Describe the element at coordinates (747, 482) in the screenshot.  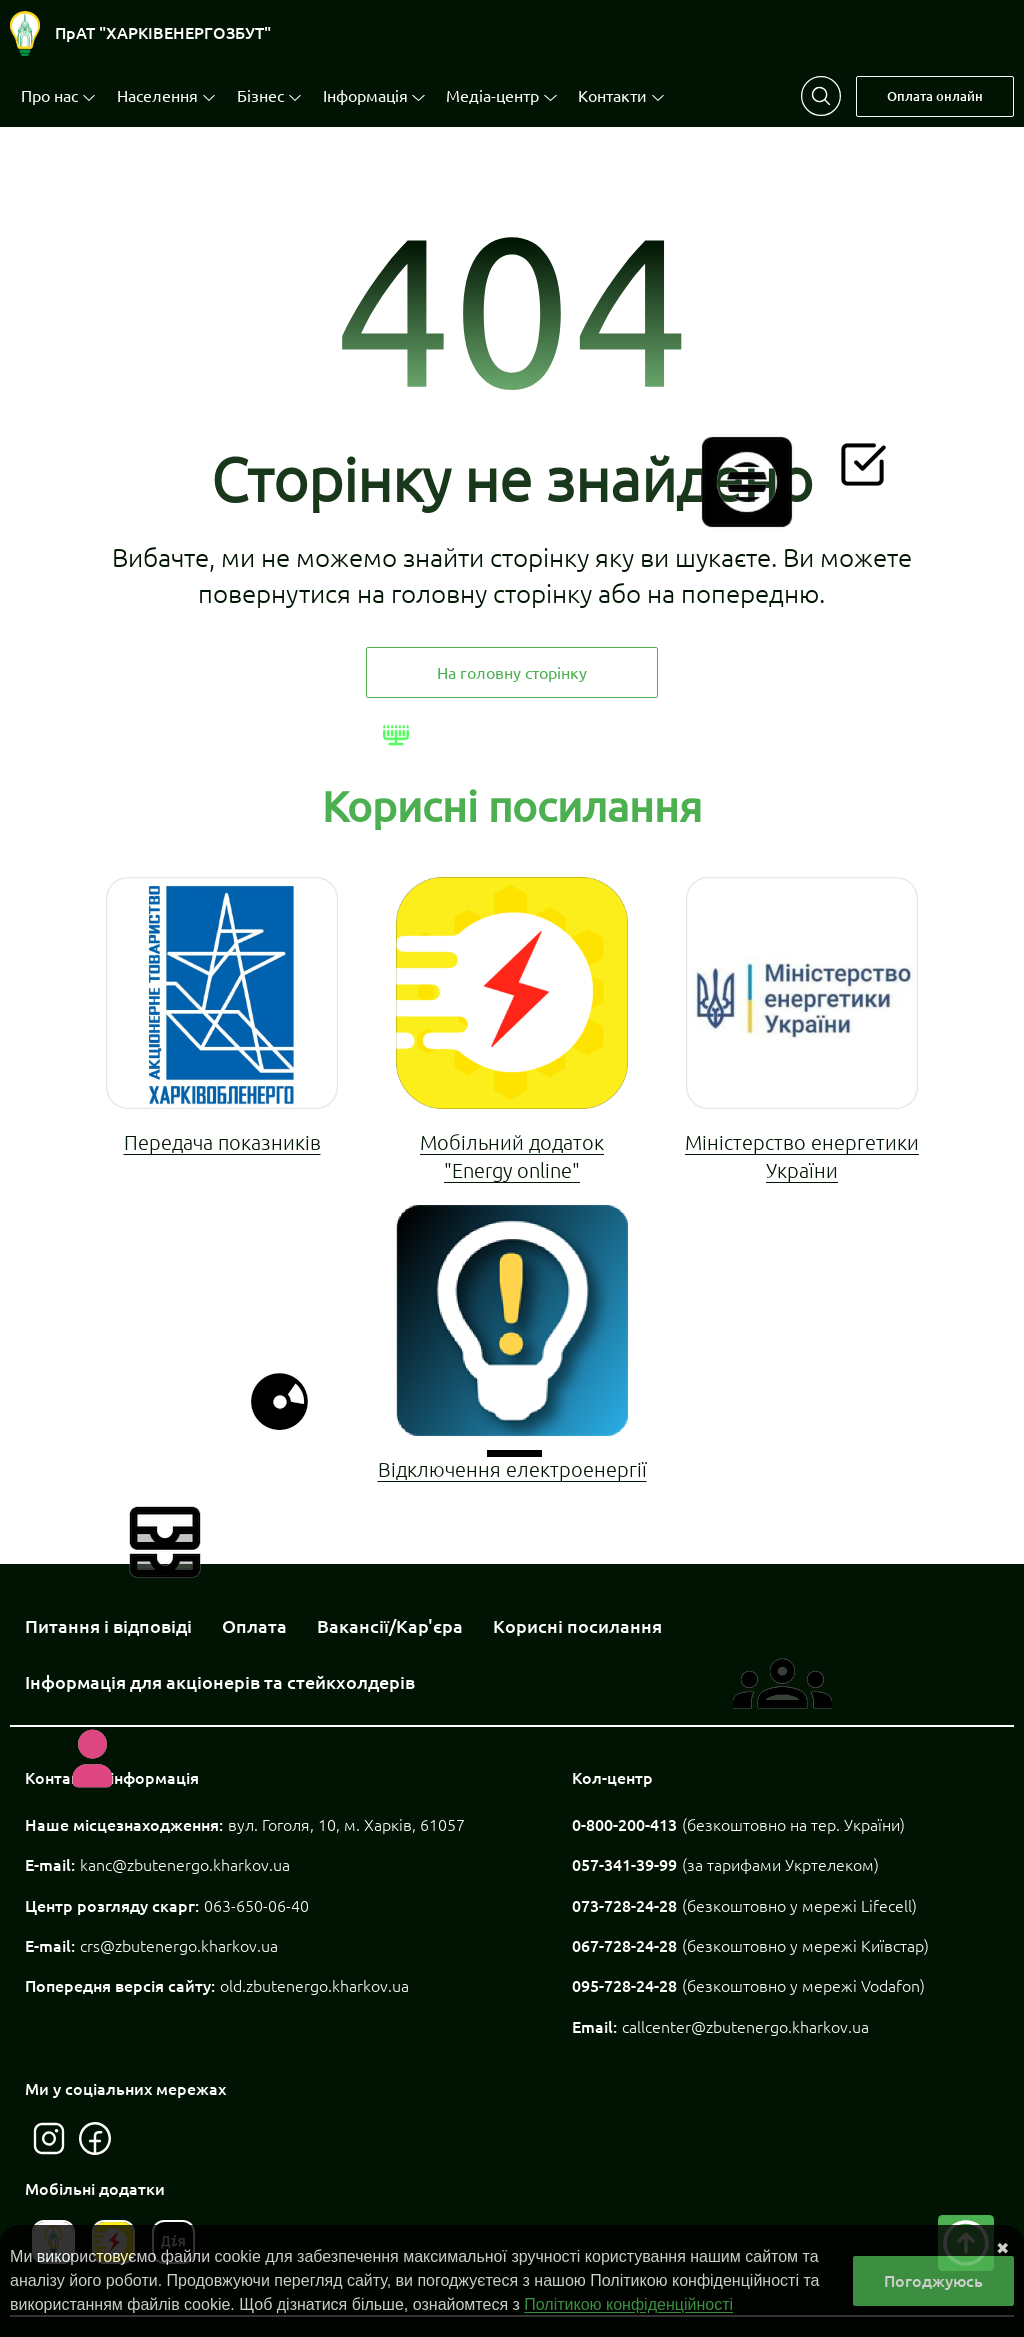
I see `access climate control settings` at that location.